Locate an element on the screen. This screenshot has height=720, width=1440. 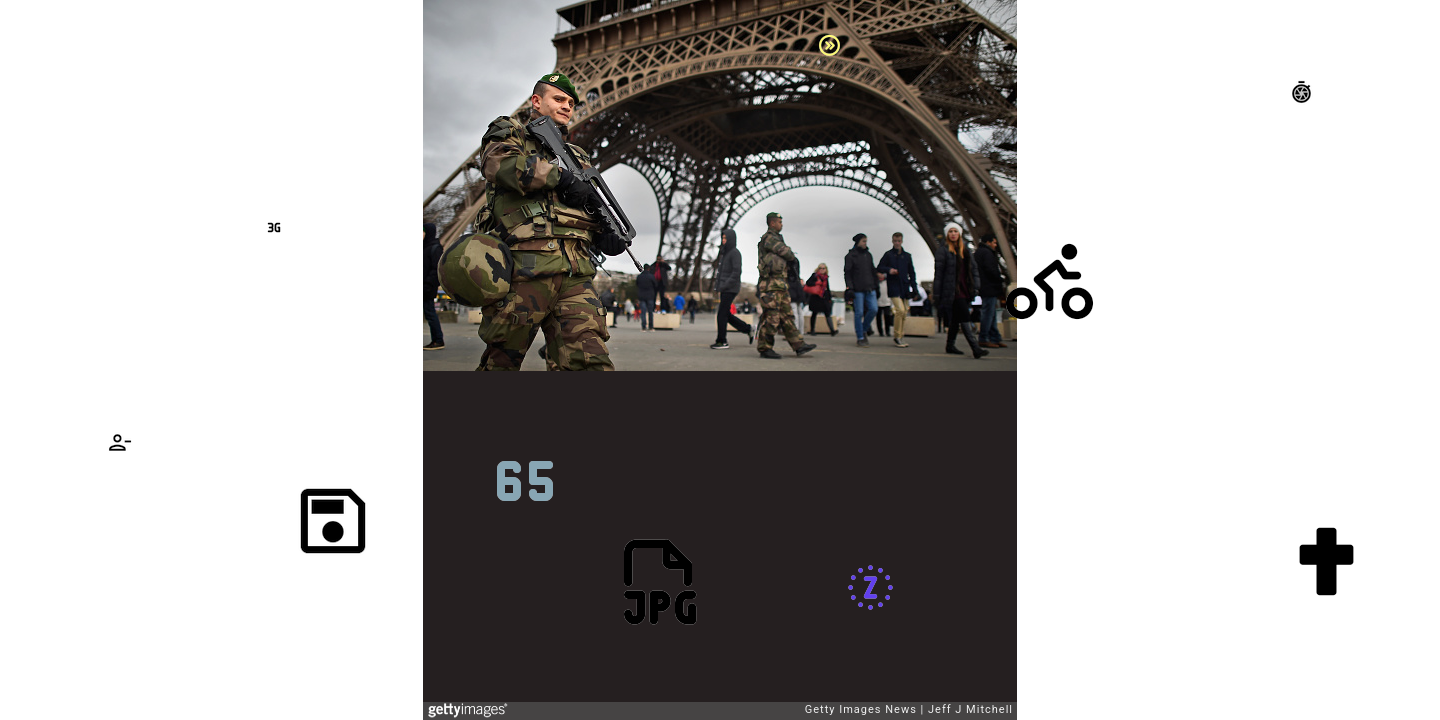
indicates a JPG image file type is located at coordinates (658, 582).